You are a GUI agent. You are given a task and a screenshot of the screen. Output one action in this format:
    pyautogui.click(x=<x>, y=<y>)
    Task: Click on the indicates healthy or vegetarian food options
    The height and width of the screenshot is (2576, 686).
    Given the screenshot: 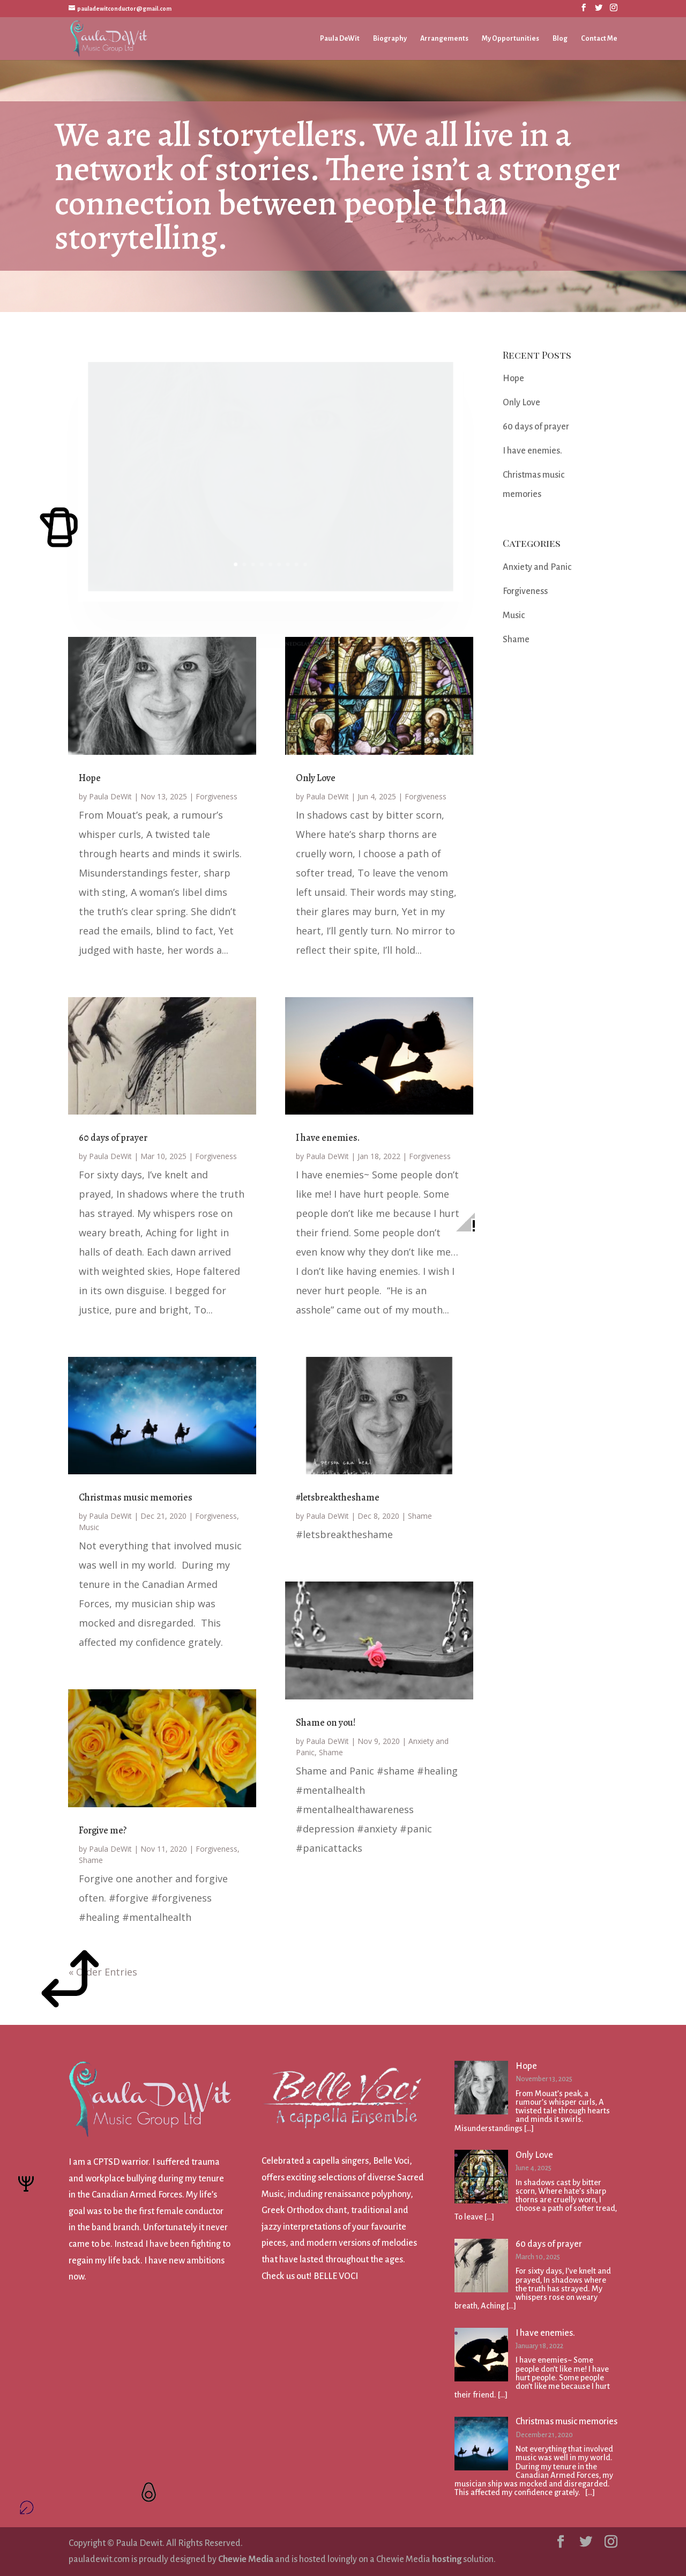 What is the action you would take?
    pyautogui.click(x=148, y=2492)
    